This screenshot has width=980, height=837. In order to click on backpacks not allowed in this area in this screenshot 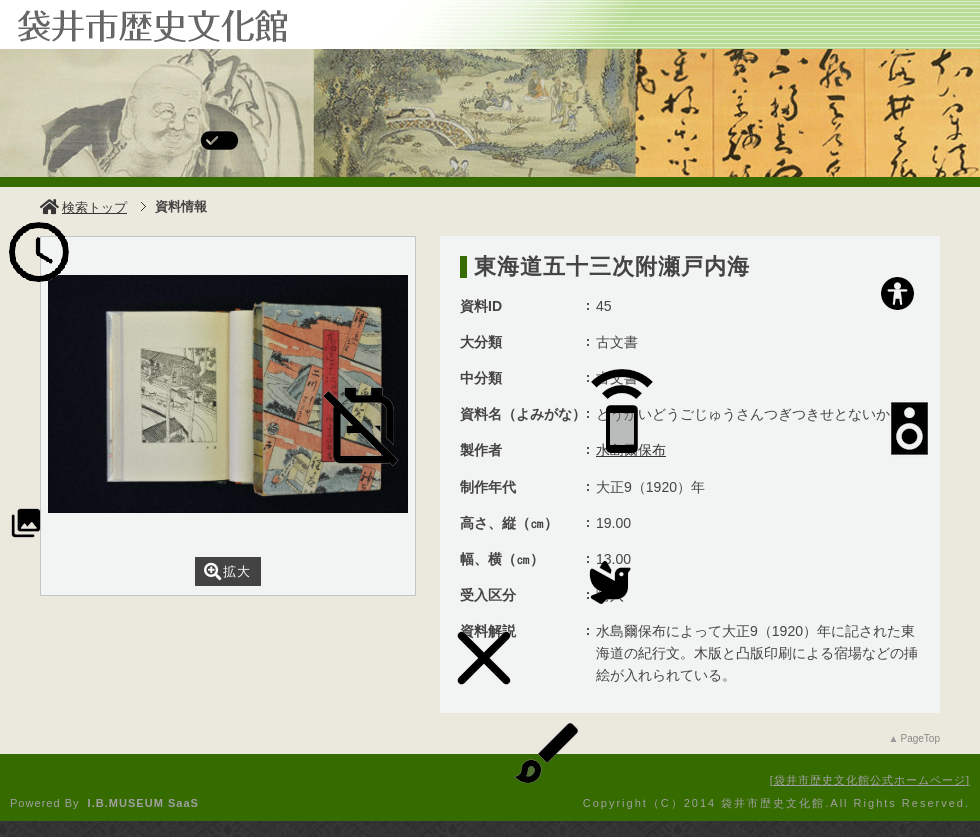, I will do `click(363, 425)`.